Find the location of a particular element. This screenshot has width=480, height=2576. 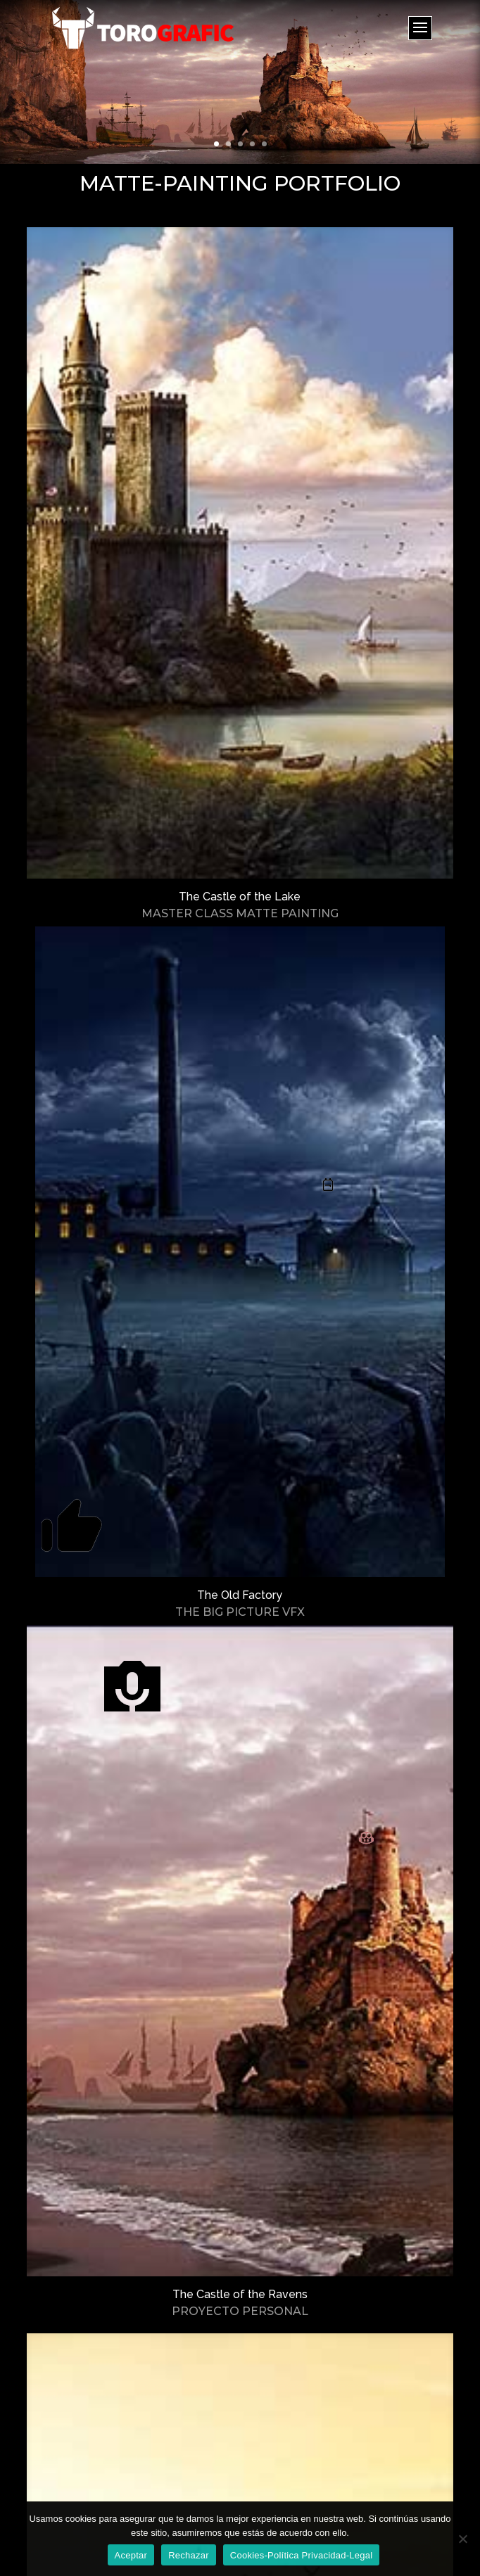

like or upvote content is located at coordinates (71, 1527).